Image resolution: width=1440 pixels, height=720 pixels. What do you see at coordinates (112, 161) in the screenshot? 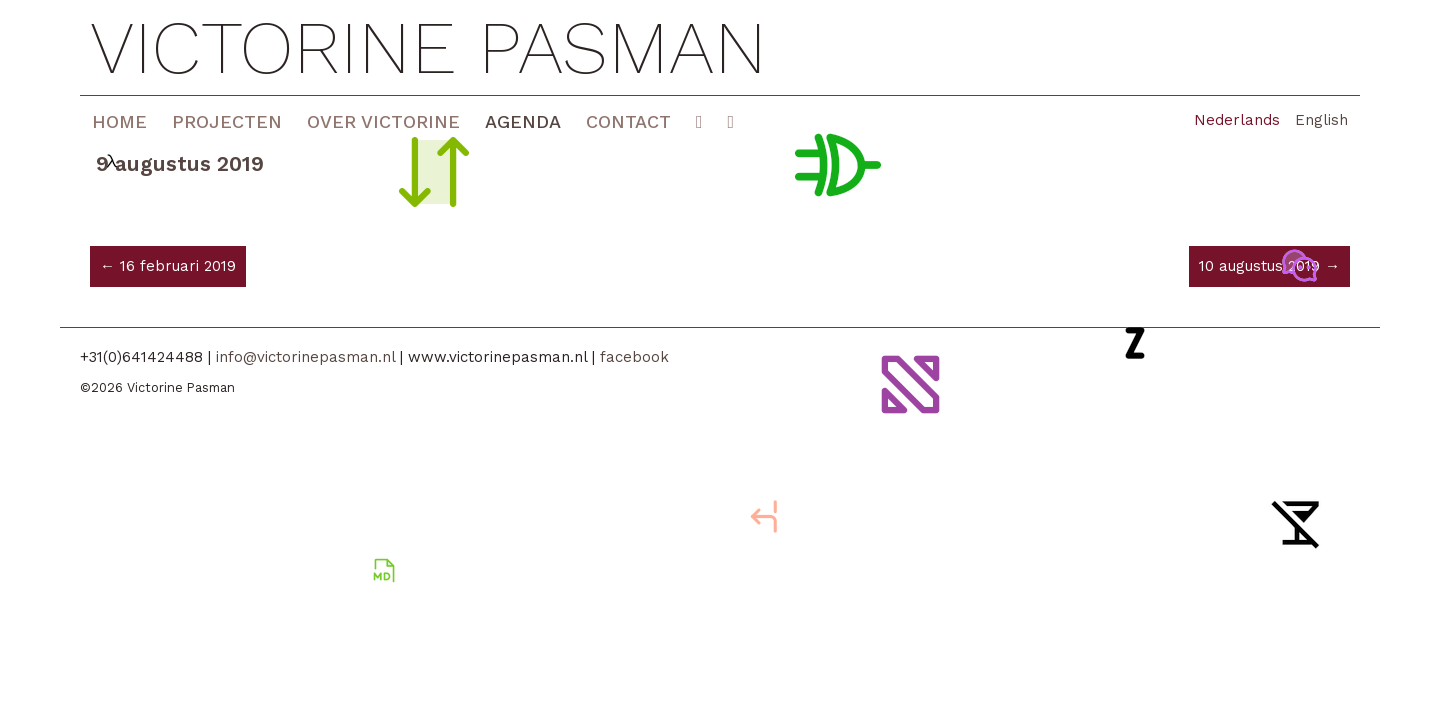
I see `access lambda or serverless function settings` at bounding box center [112, 161].